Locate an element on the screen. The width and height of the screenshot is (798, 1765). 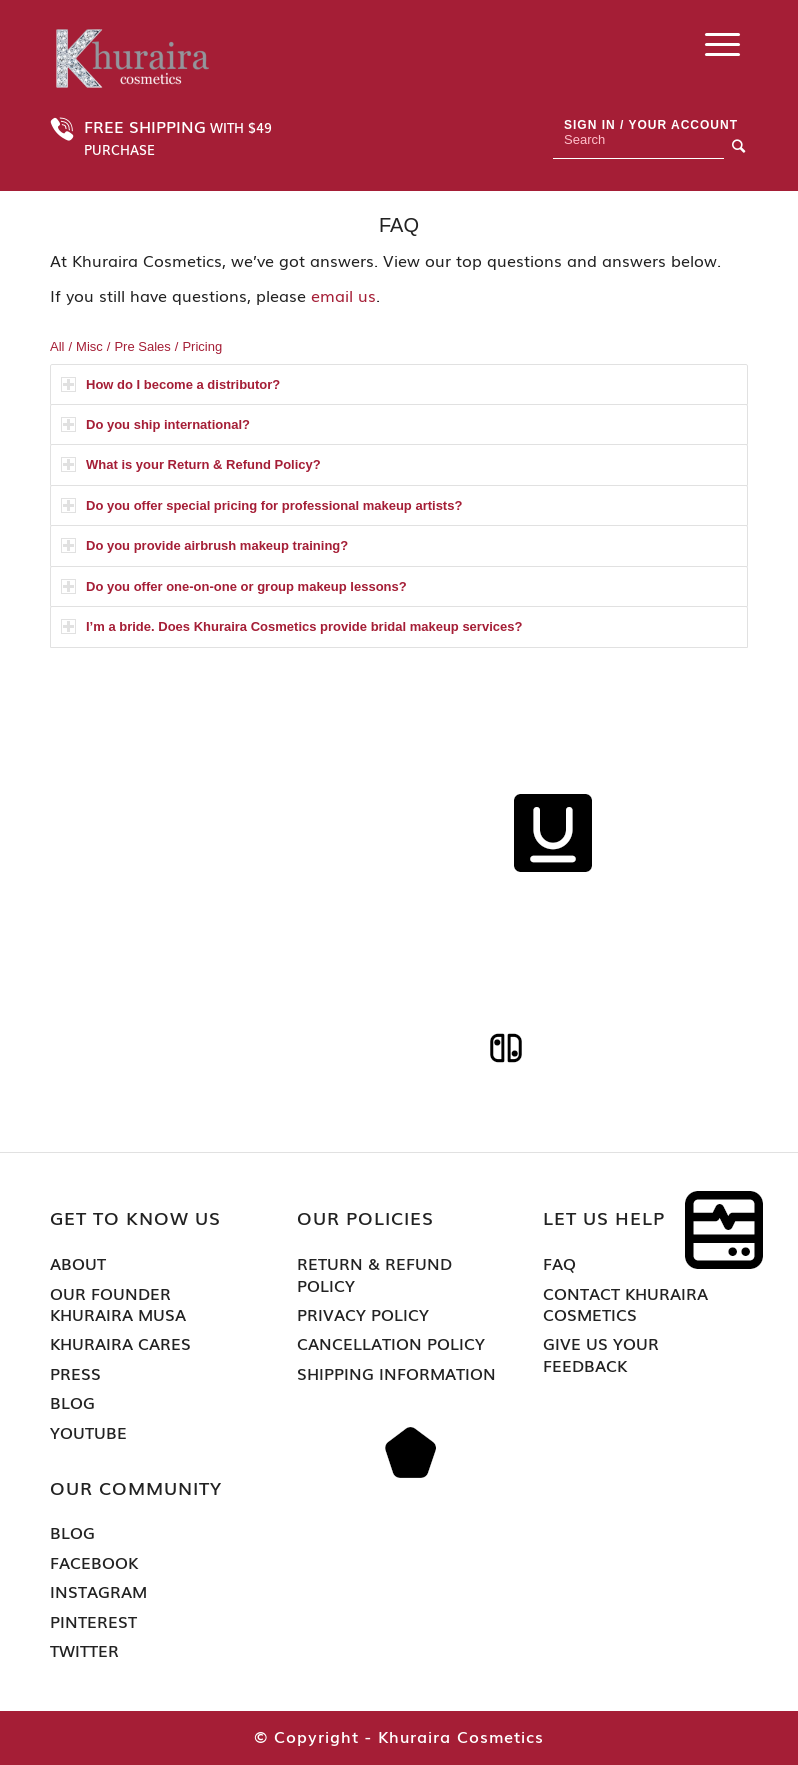
view heart rate or vital signs data is located at coordinates (724, 1230).